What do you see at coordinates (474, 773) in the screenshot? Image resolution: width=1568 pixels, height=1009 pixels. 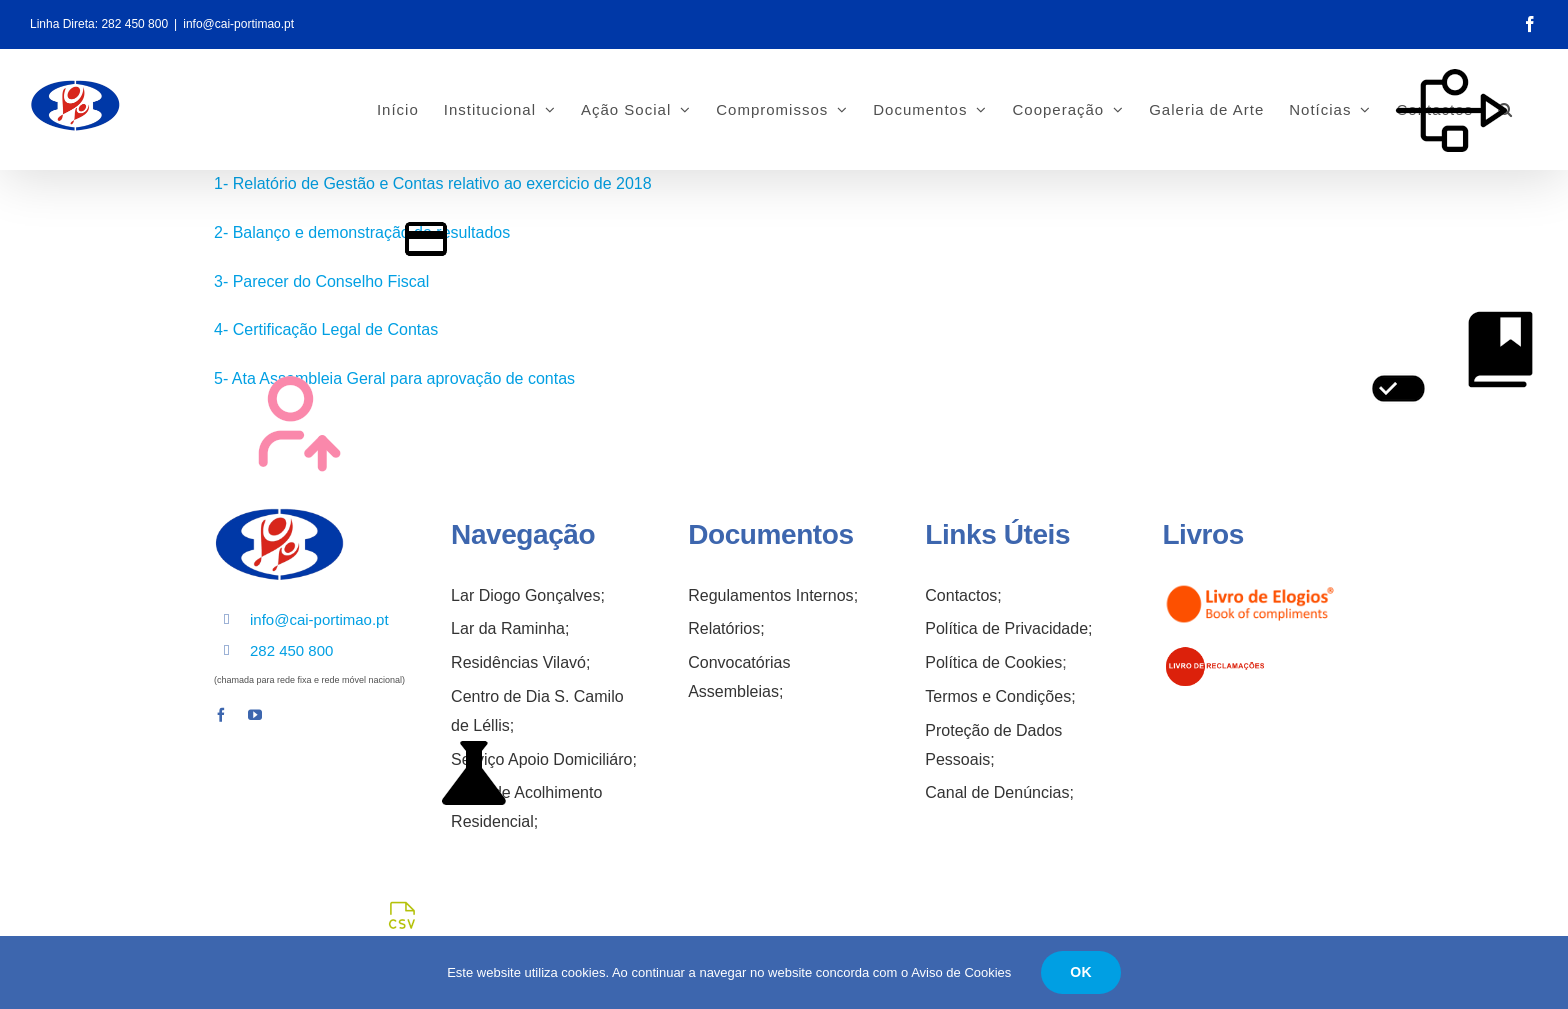 I see `access science or laboratory features` at bounding box center [474, 773].